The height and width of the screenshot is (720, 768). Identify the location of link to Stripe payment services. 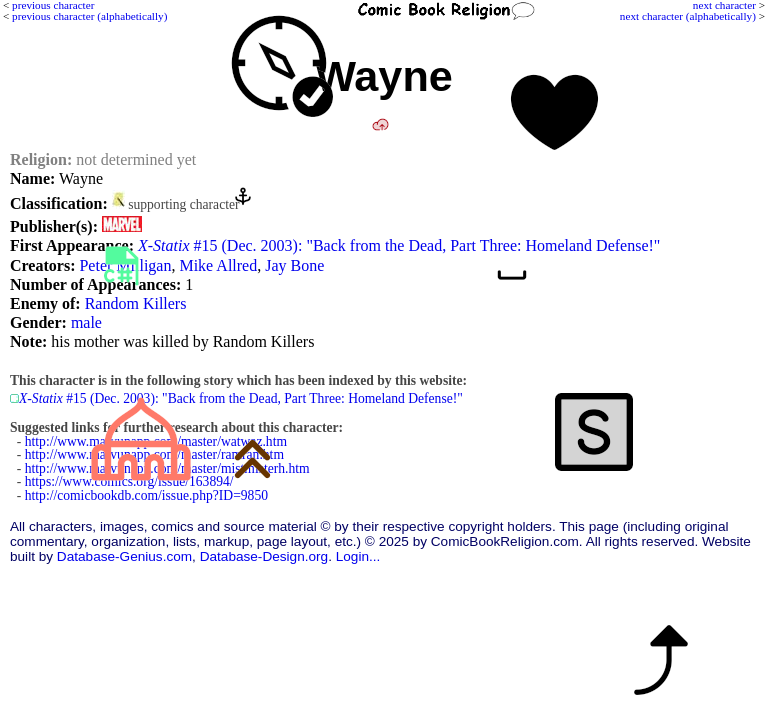
(594, 432).